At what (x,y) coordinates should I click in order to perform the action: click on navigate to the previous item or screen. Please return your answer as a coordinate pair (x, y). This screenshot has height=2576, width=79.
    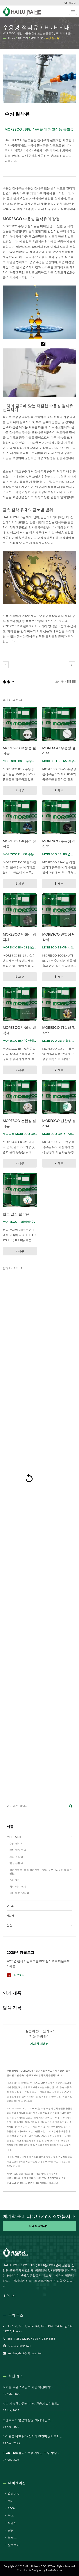
    Looking at the image, I should click on (28, 581).